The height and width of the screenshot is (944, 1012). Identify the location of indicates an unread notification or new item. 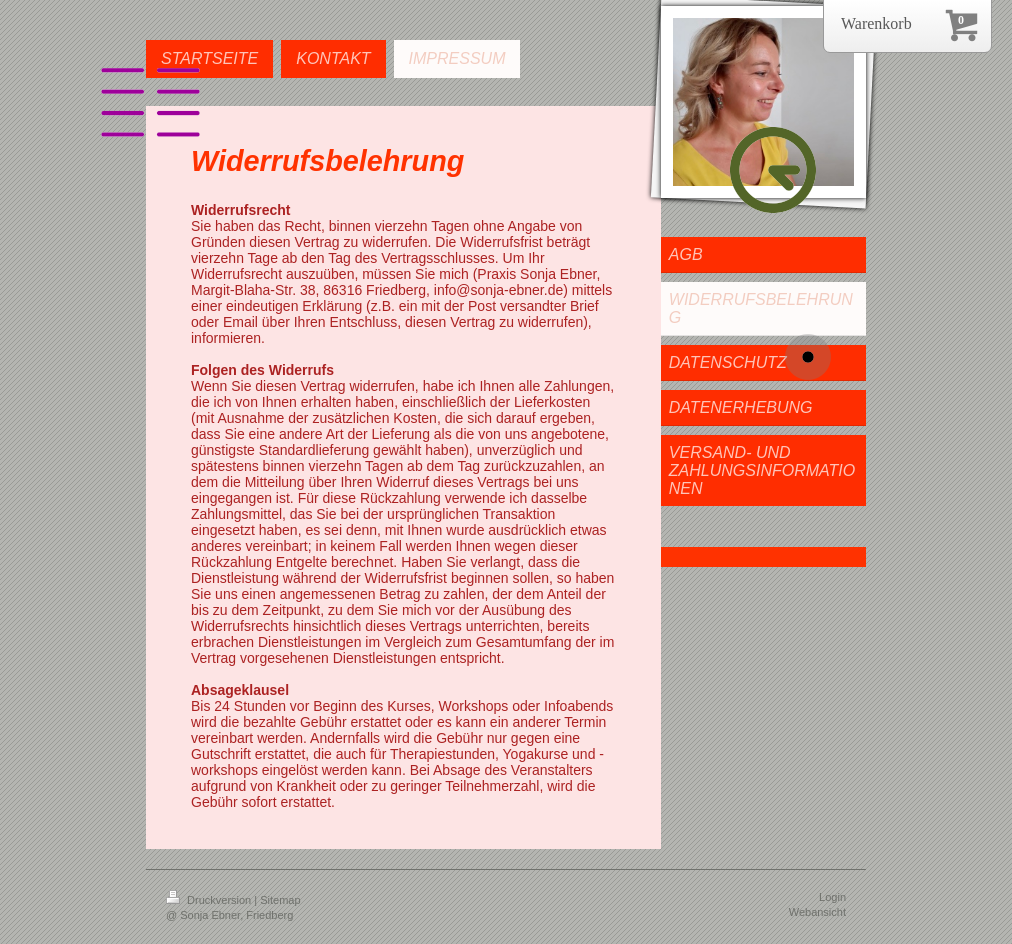
(808, 357).